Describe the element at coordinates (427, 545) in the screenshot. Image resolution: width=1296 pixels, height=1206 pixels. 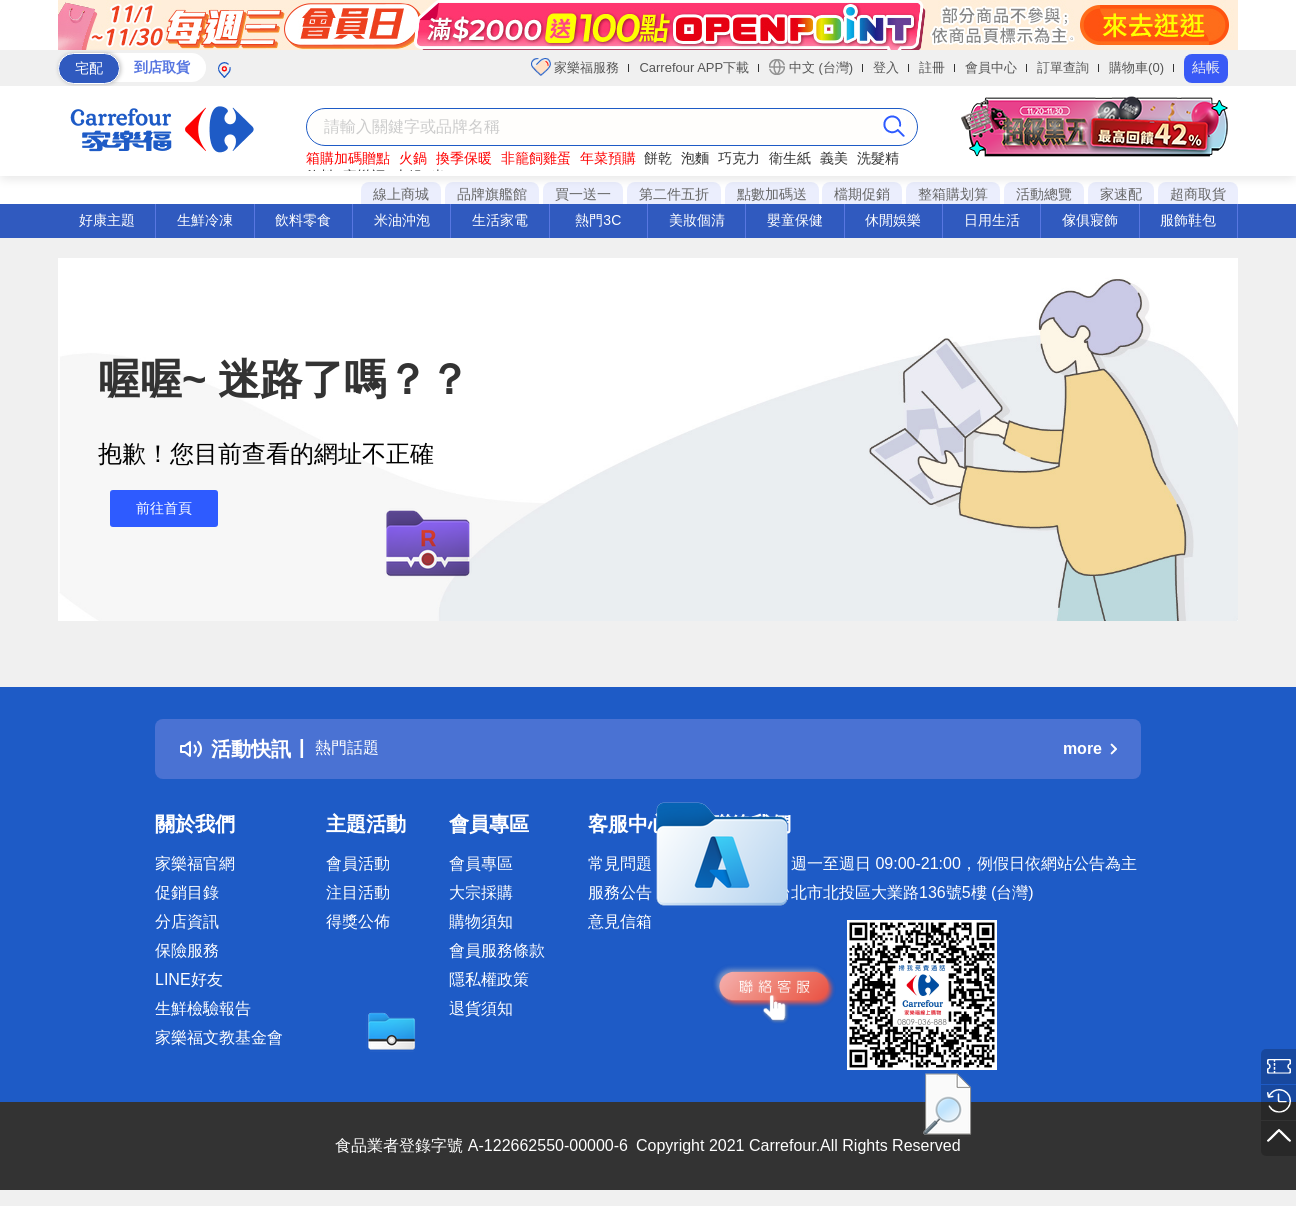
I see `folder for Pokémon Team Rocket collection or fan content` at that location.